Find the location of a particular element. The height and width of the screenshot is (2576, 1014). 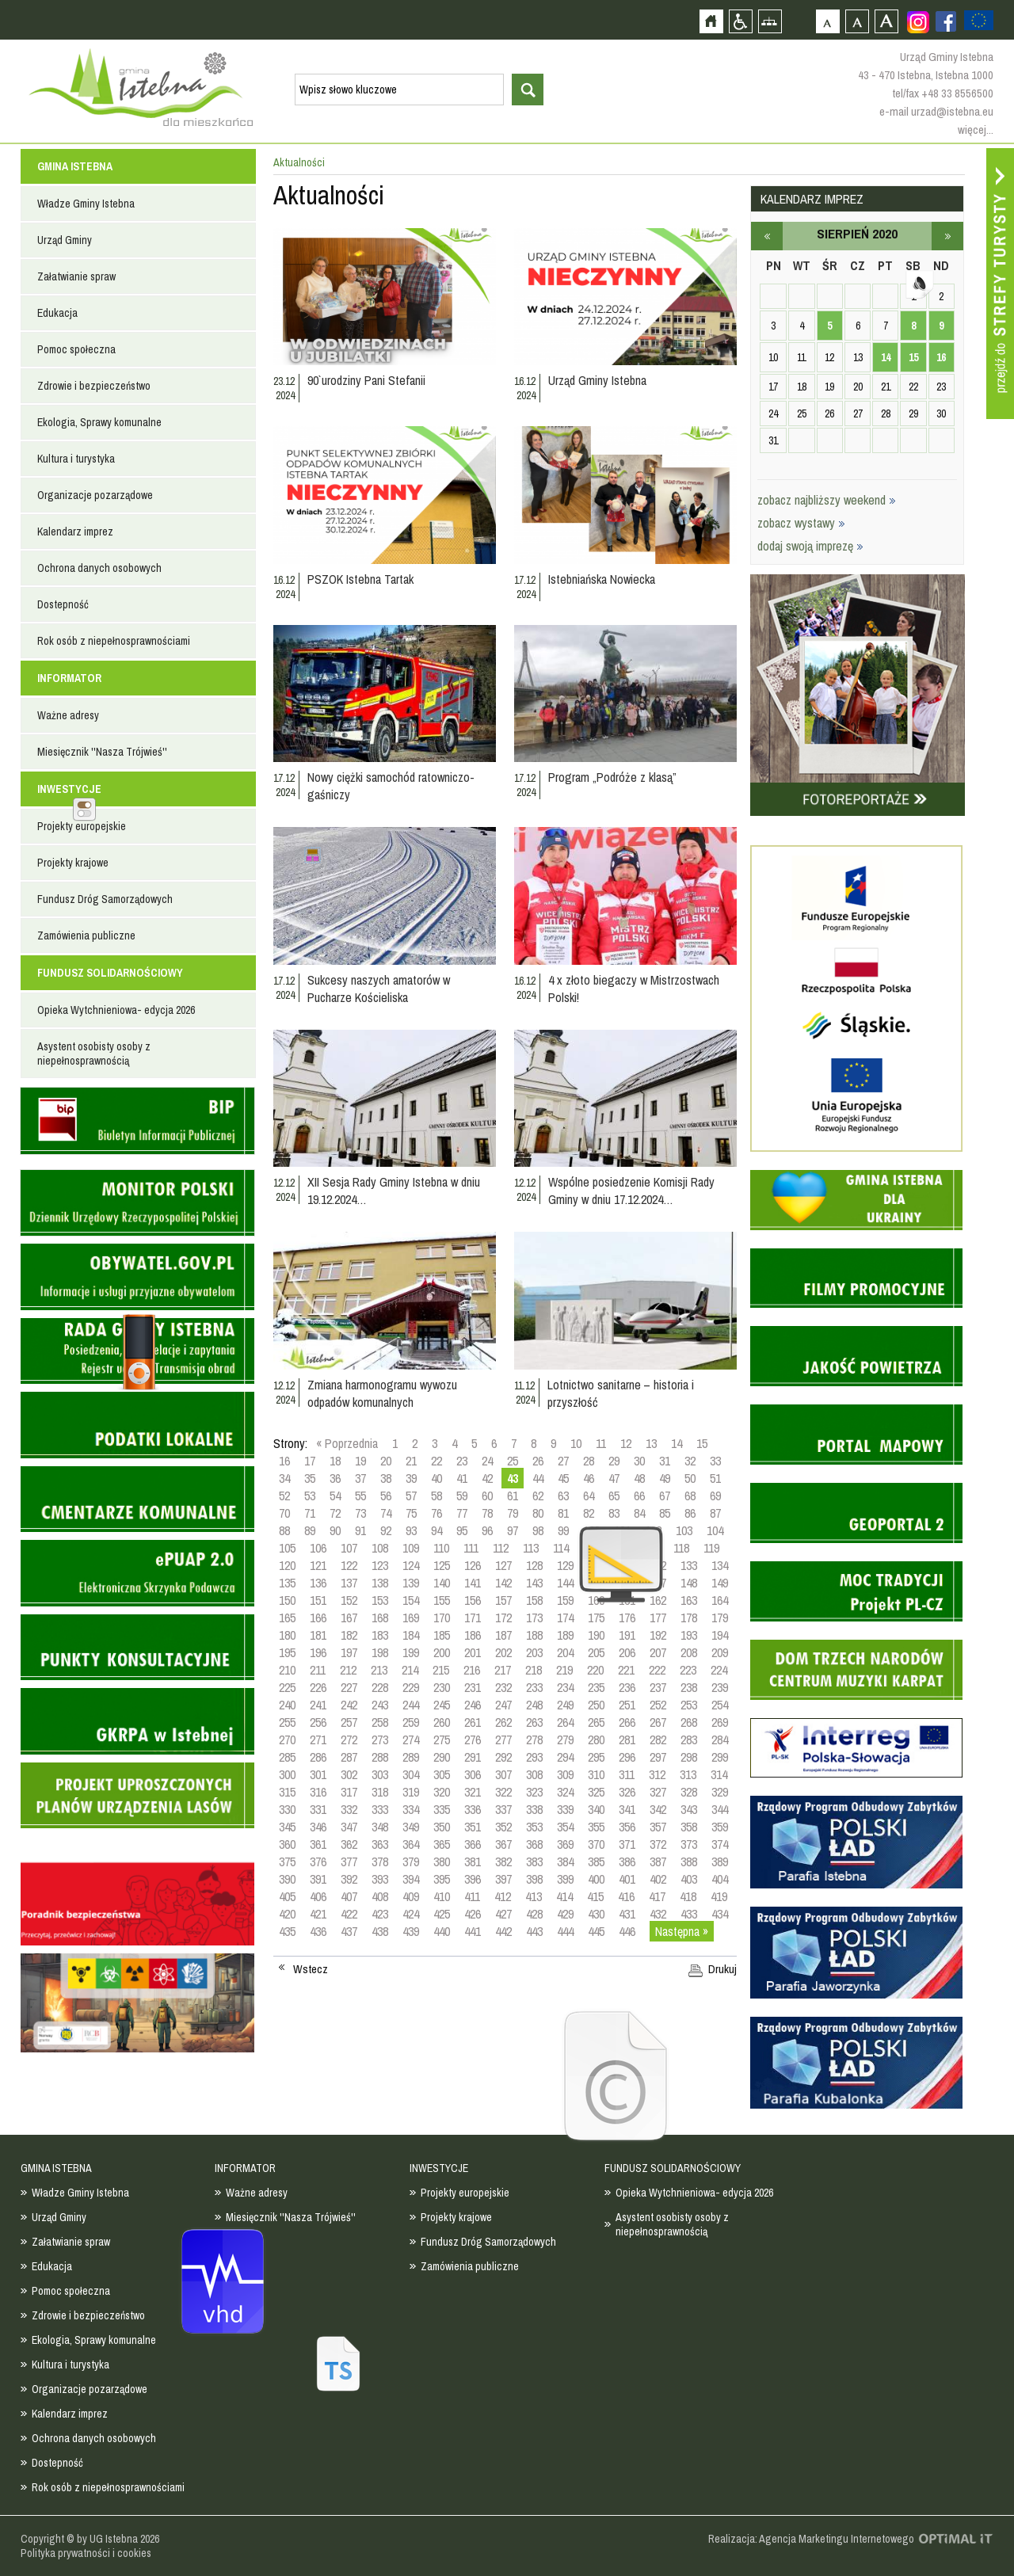

access display settings and screen configuration is located at coordinates (621, 1564).